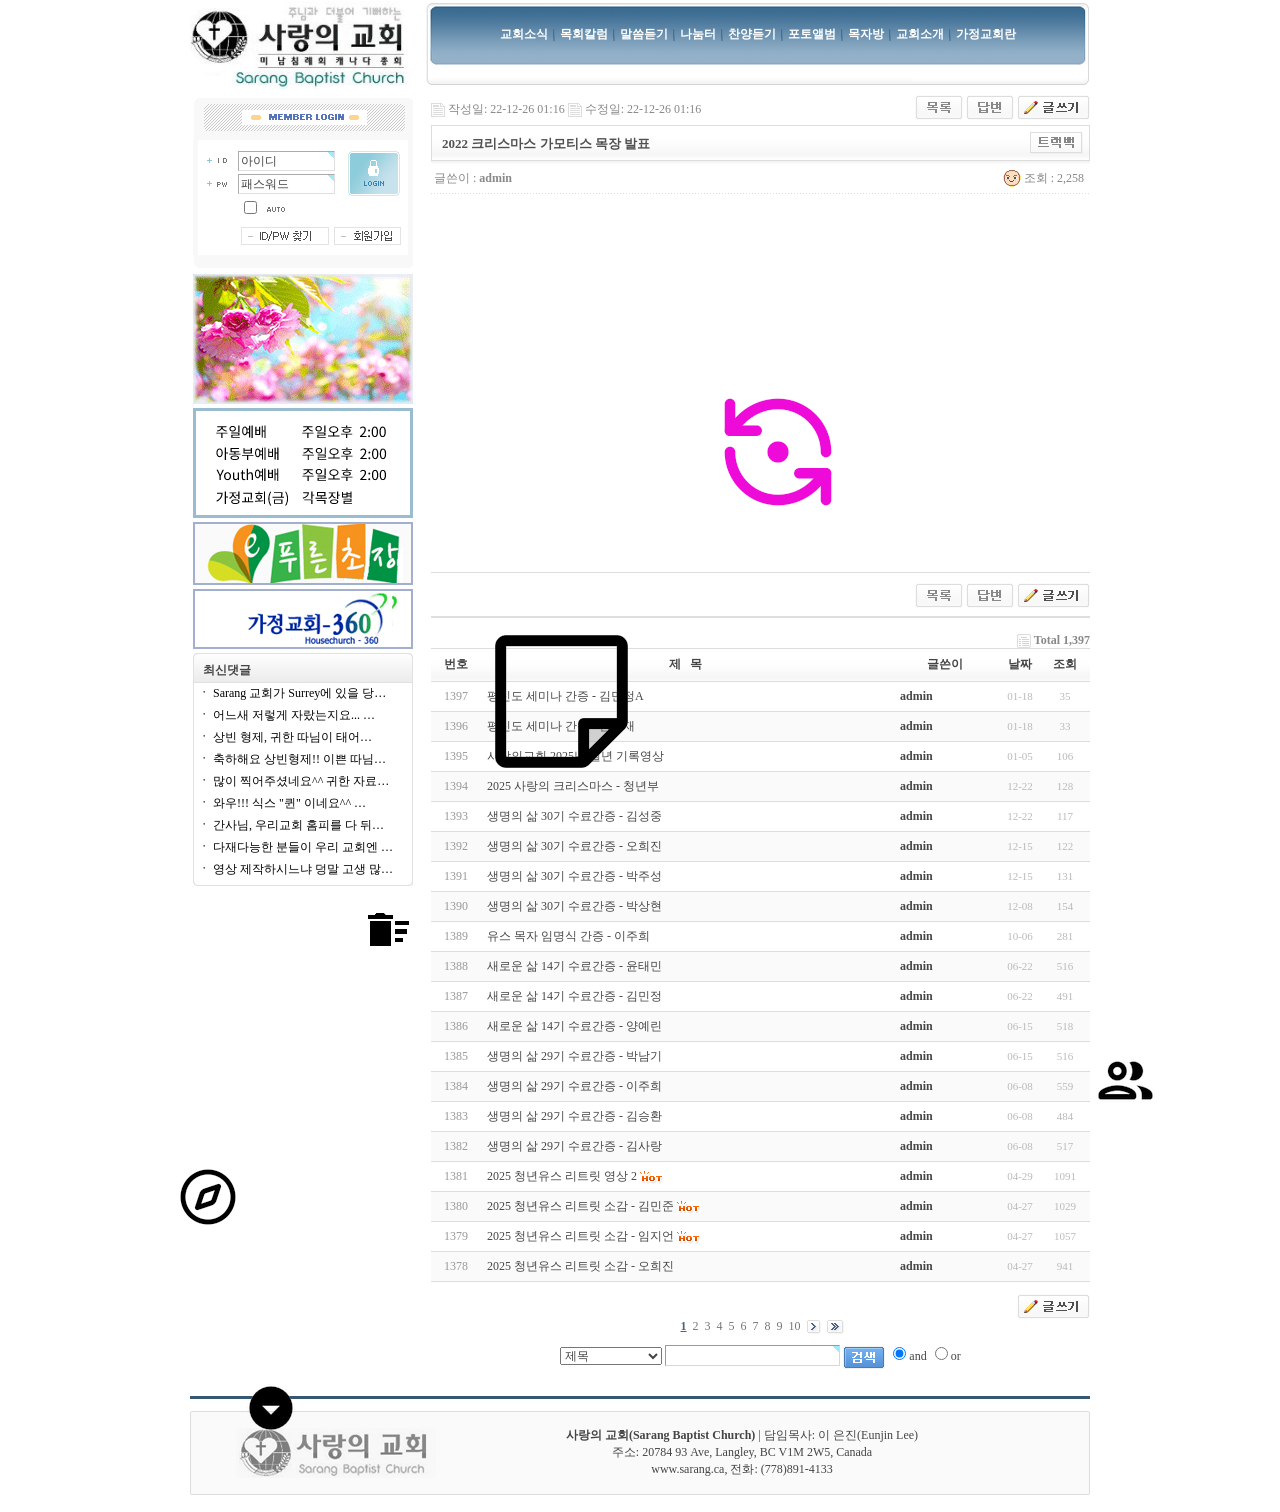 The height and width of the screenshot is (1512, 1280). I want to click on tap to expand dropdown menu, so click(271, 1408).